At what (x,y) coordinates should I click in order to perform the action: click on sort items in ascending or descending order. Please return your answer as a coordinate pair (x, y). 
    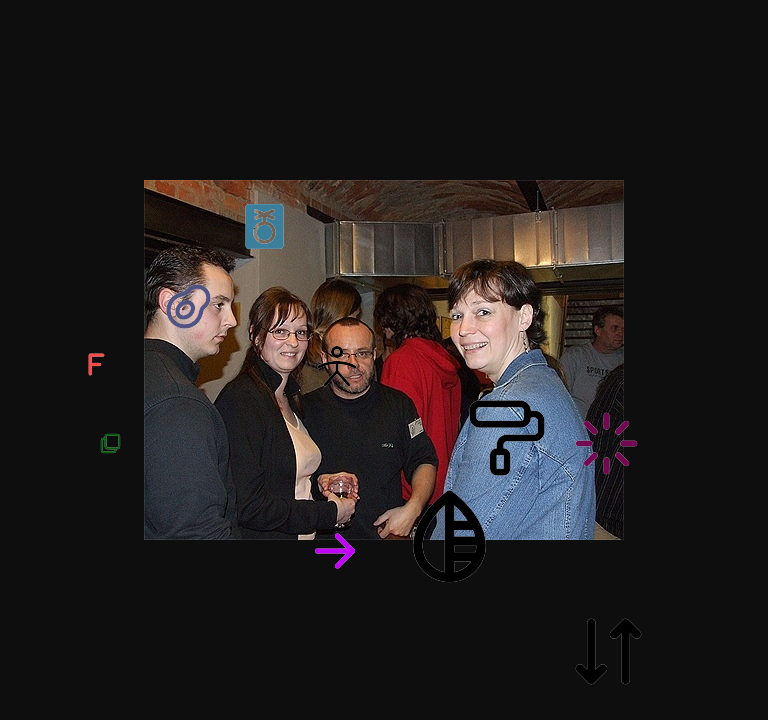
    Looking at the image, I should click on (608, 651).